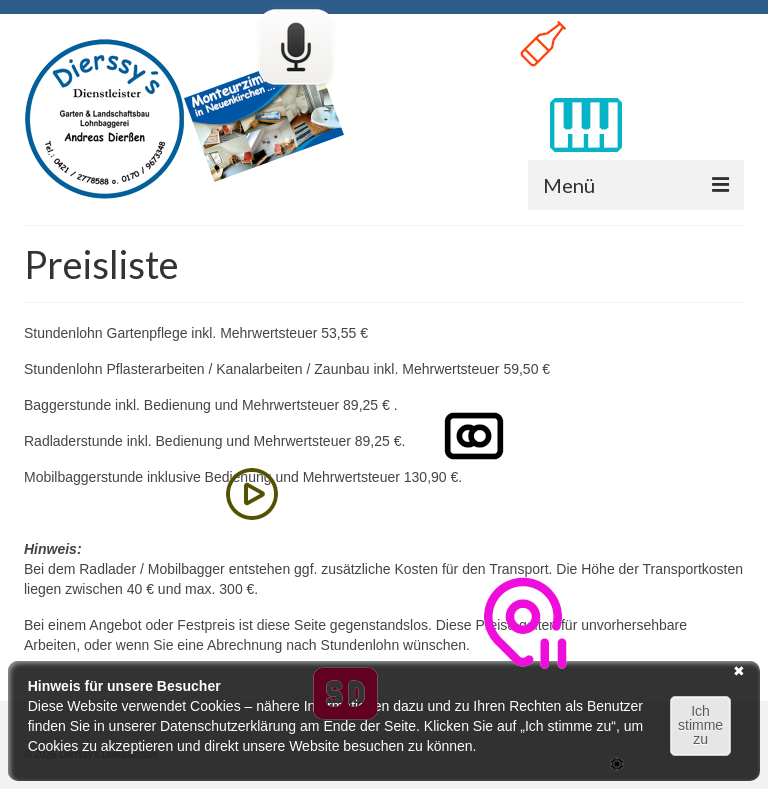 This screenshot has width=768, height=789. I want to click on access microphone settings, so click(296, 47).